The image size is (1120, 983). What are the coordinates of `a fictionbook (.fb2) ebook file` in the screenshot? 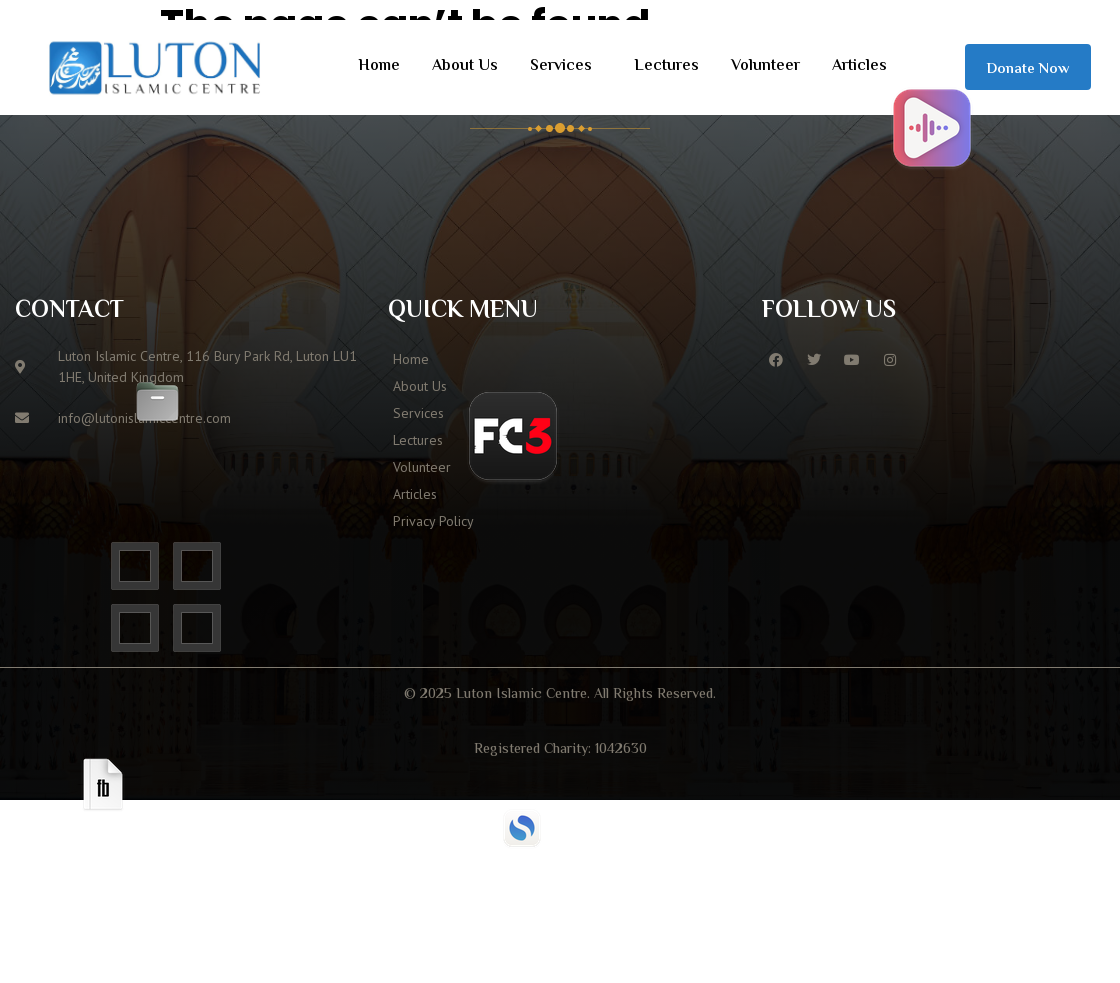 It's located at (103, 785).